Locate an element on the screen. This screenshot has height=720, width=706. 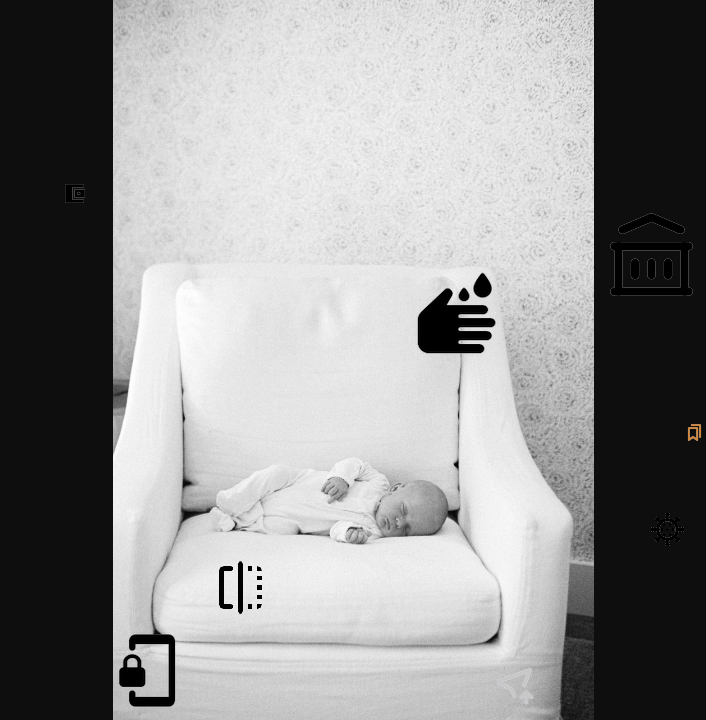
flip image horizontally is located at coordinates (240, 587).